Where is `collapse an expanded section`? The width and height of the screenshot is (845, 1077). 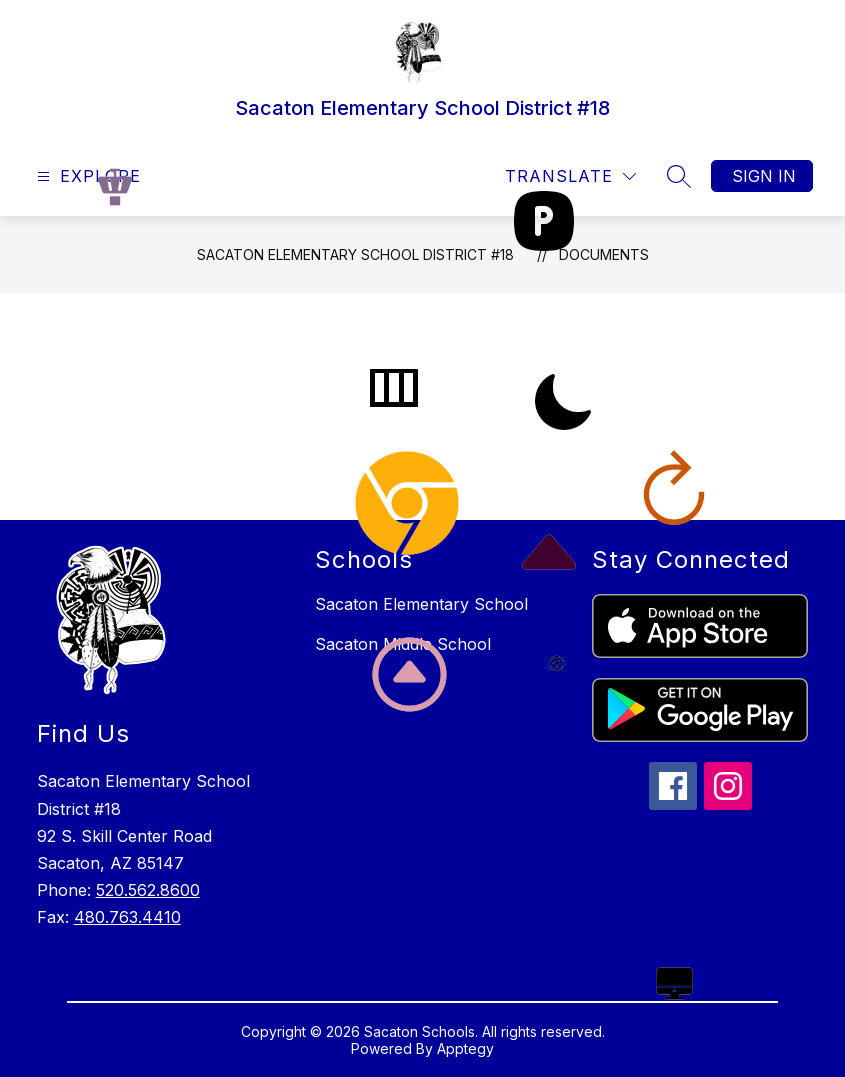
collapse an expanded section is located at coordinates (549, 552).